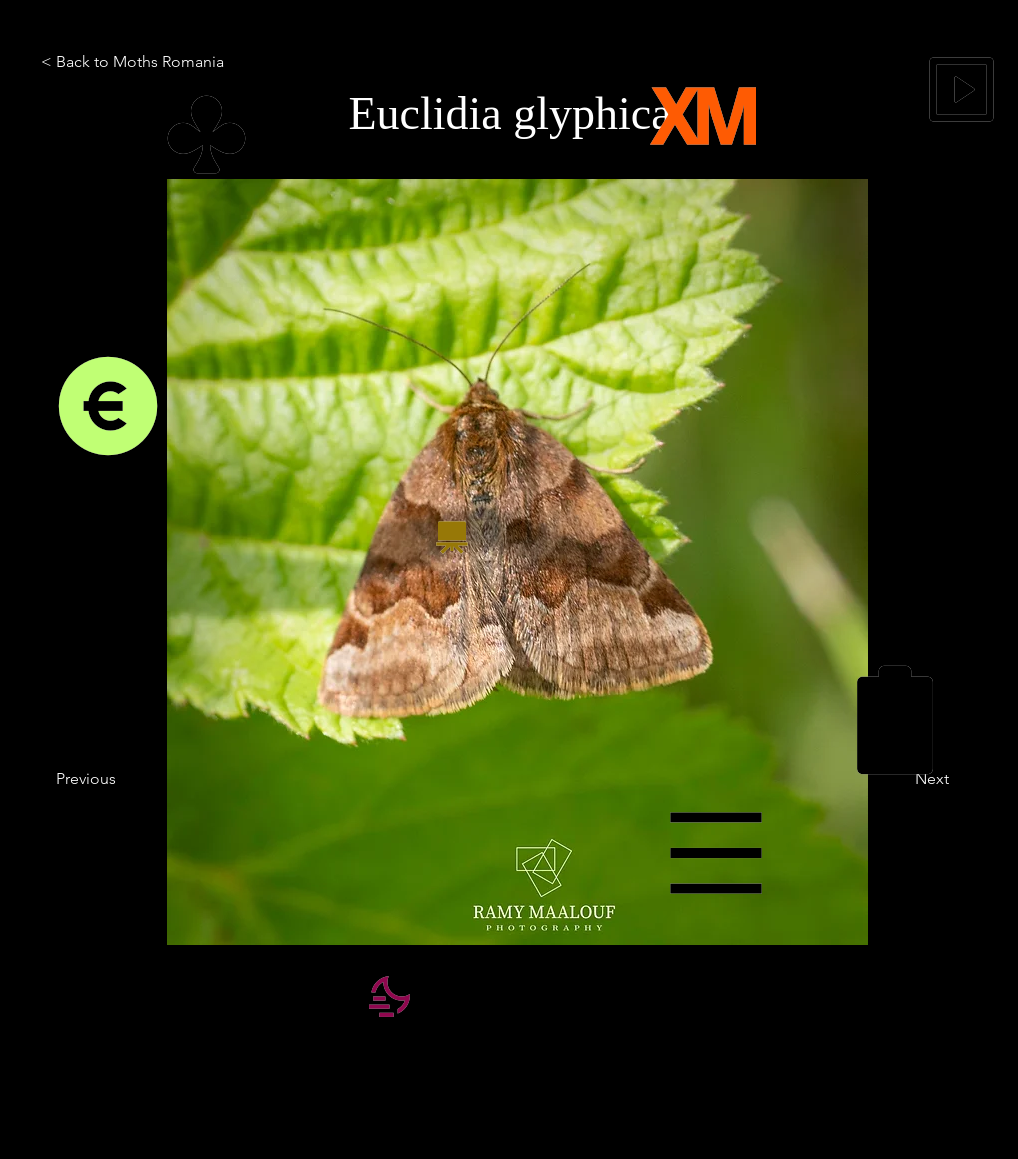 The width and height of the screenshot is (1018, 1159). Describe the element at coordinates (206, 134) in the screenshot. I see `represents the clubs suit in a card game app` at that location.